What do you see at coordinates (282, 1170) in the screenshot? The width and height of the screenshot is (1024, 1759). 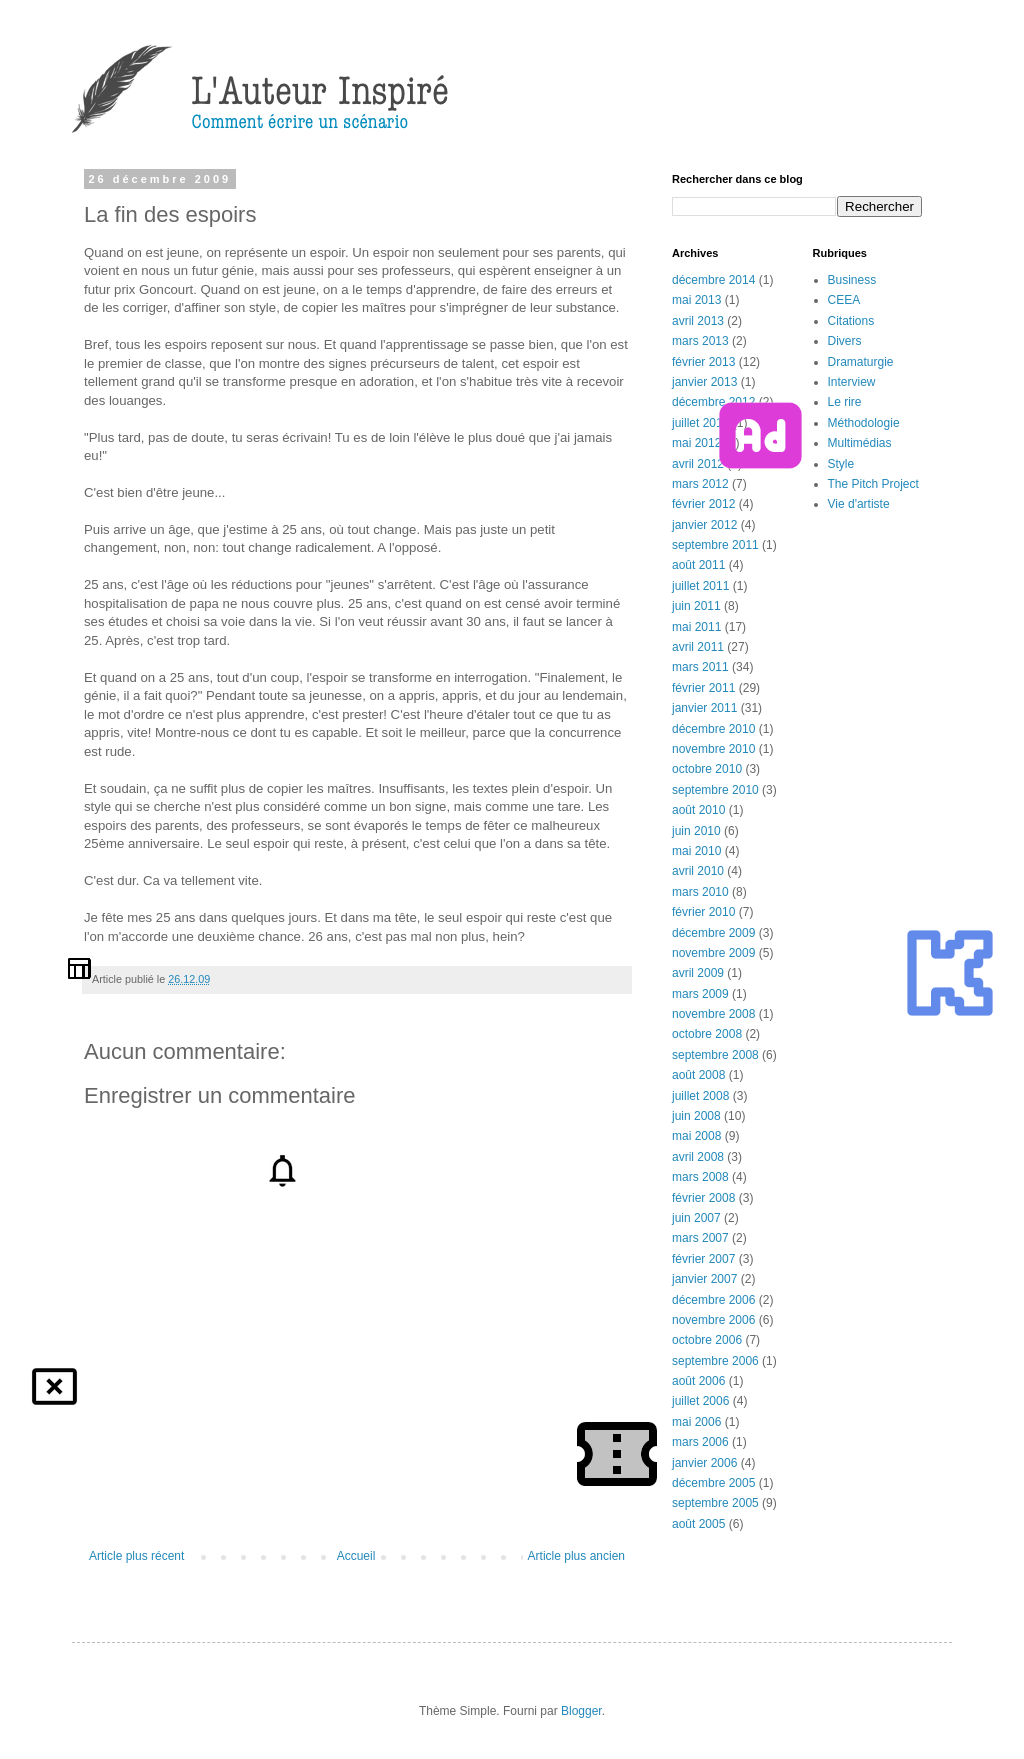 I see `view notifications` at bounding box center [282, 1170].